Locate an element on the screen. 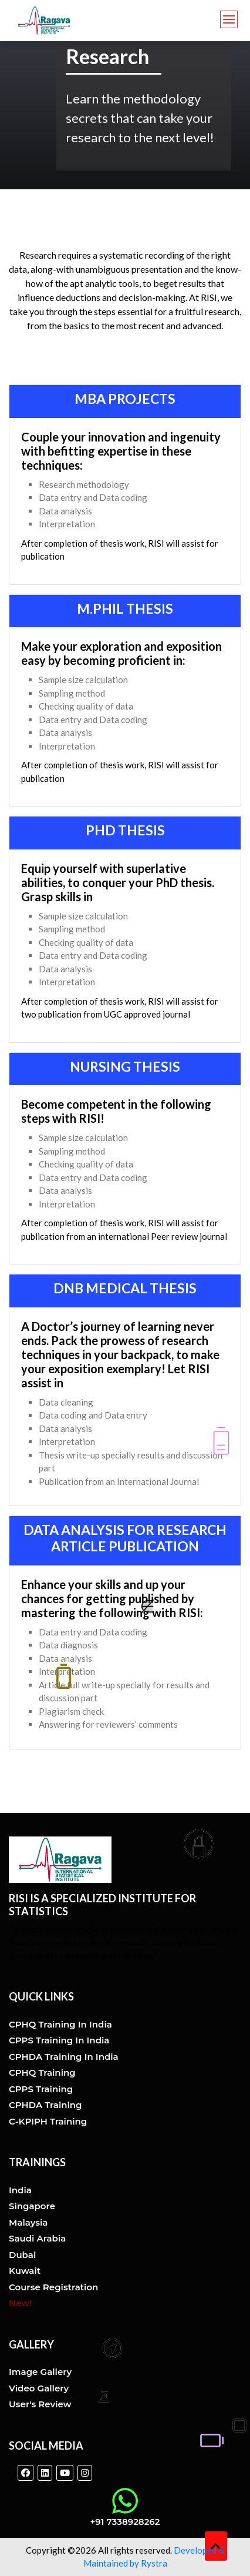 The image size is (250, 2576). highlight or mark selected text is located at coordinates (198, 1844).